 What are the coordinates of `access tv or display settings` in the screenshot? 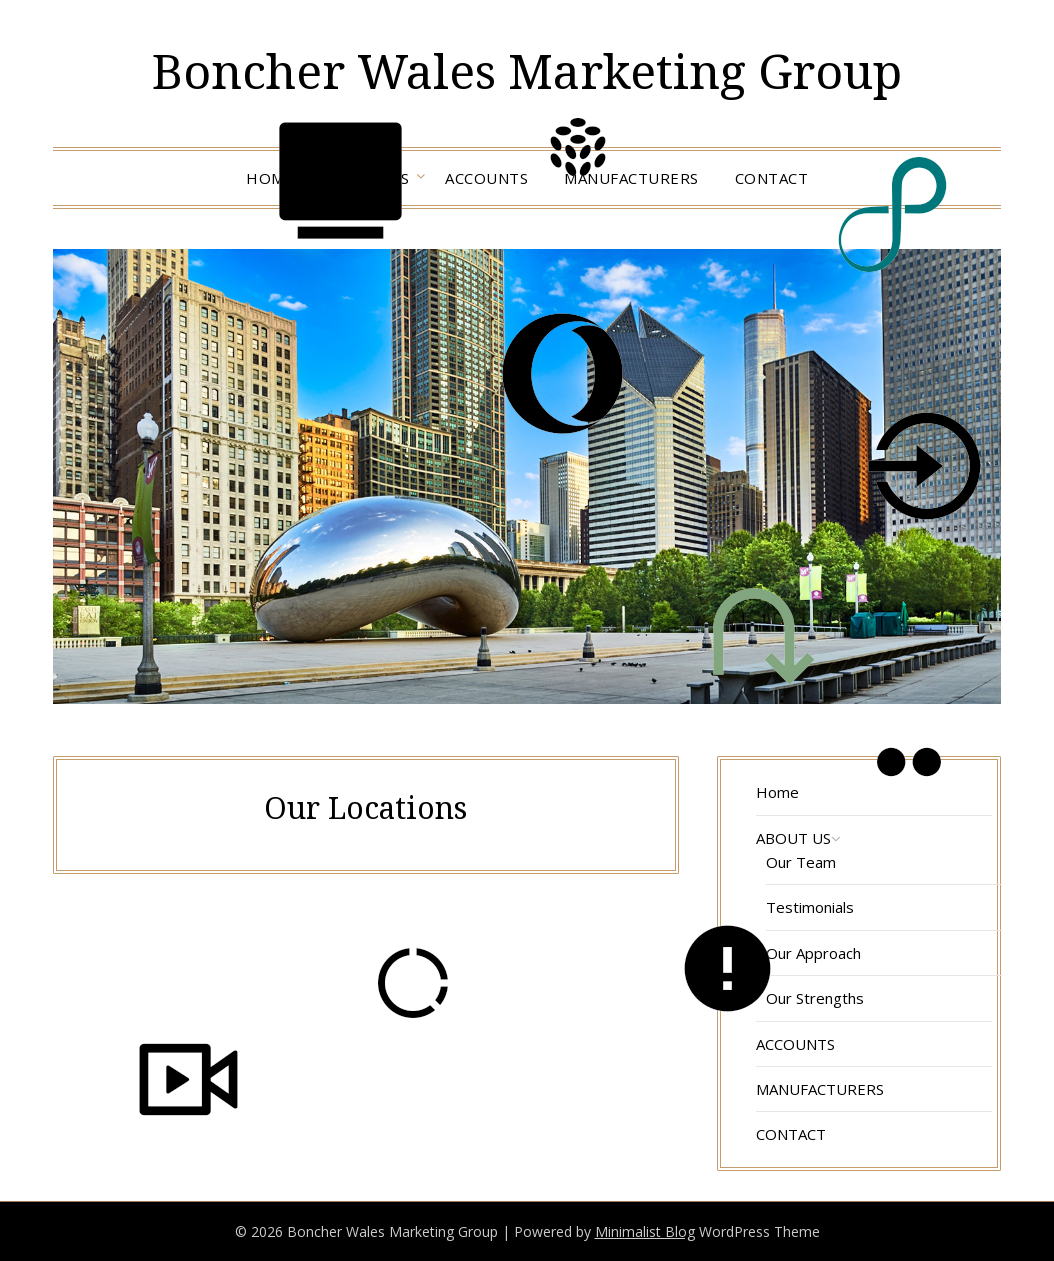 It's located at (340, 177).